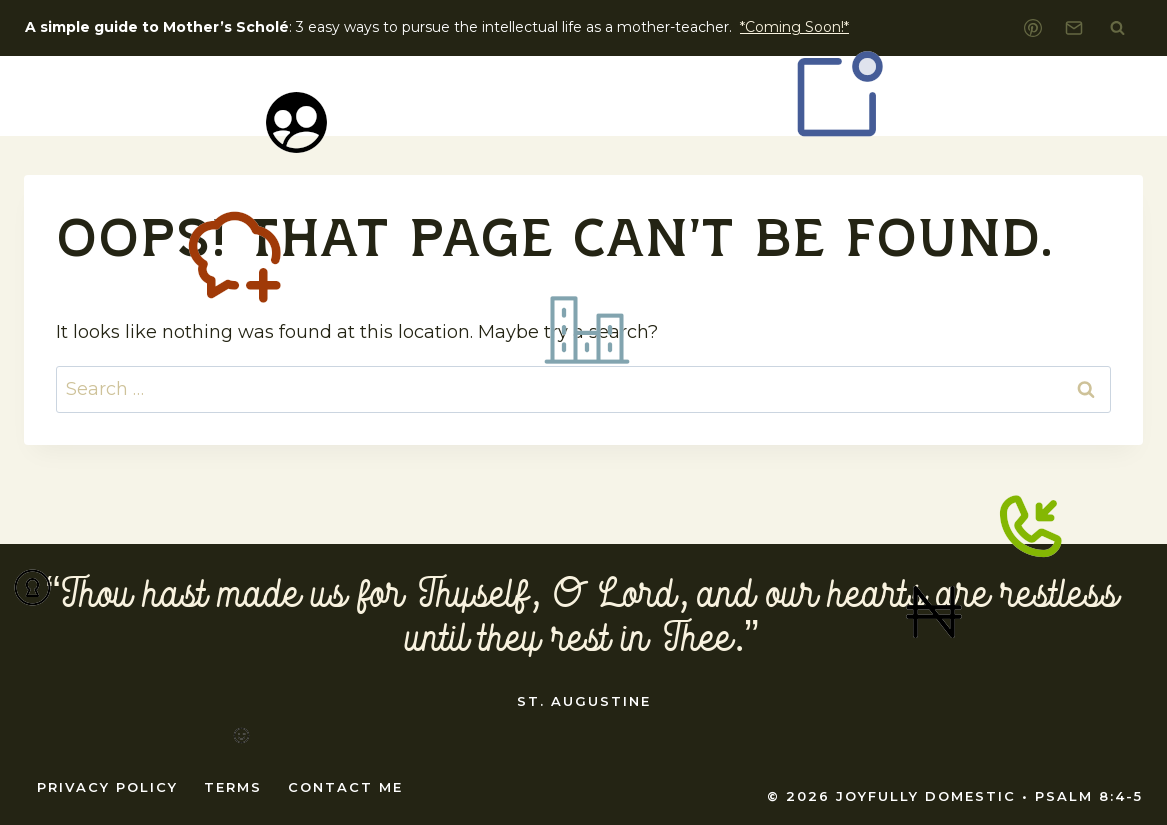 The image size is (1167, 825). Describe the element at coordinates (296, 122) in the screenshot. I see `view group or team members` at that location.